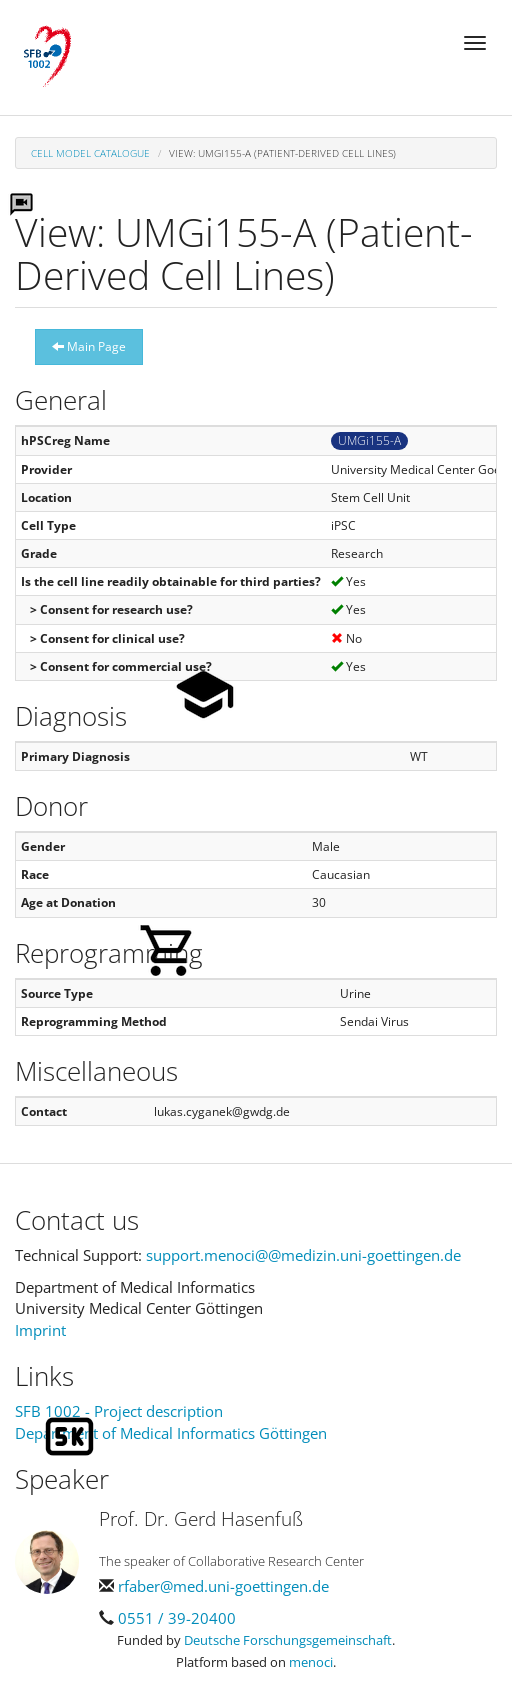  Describe the element at coordinates (203, 694) in the screenshot. I see `access education or school-related features` at that location.